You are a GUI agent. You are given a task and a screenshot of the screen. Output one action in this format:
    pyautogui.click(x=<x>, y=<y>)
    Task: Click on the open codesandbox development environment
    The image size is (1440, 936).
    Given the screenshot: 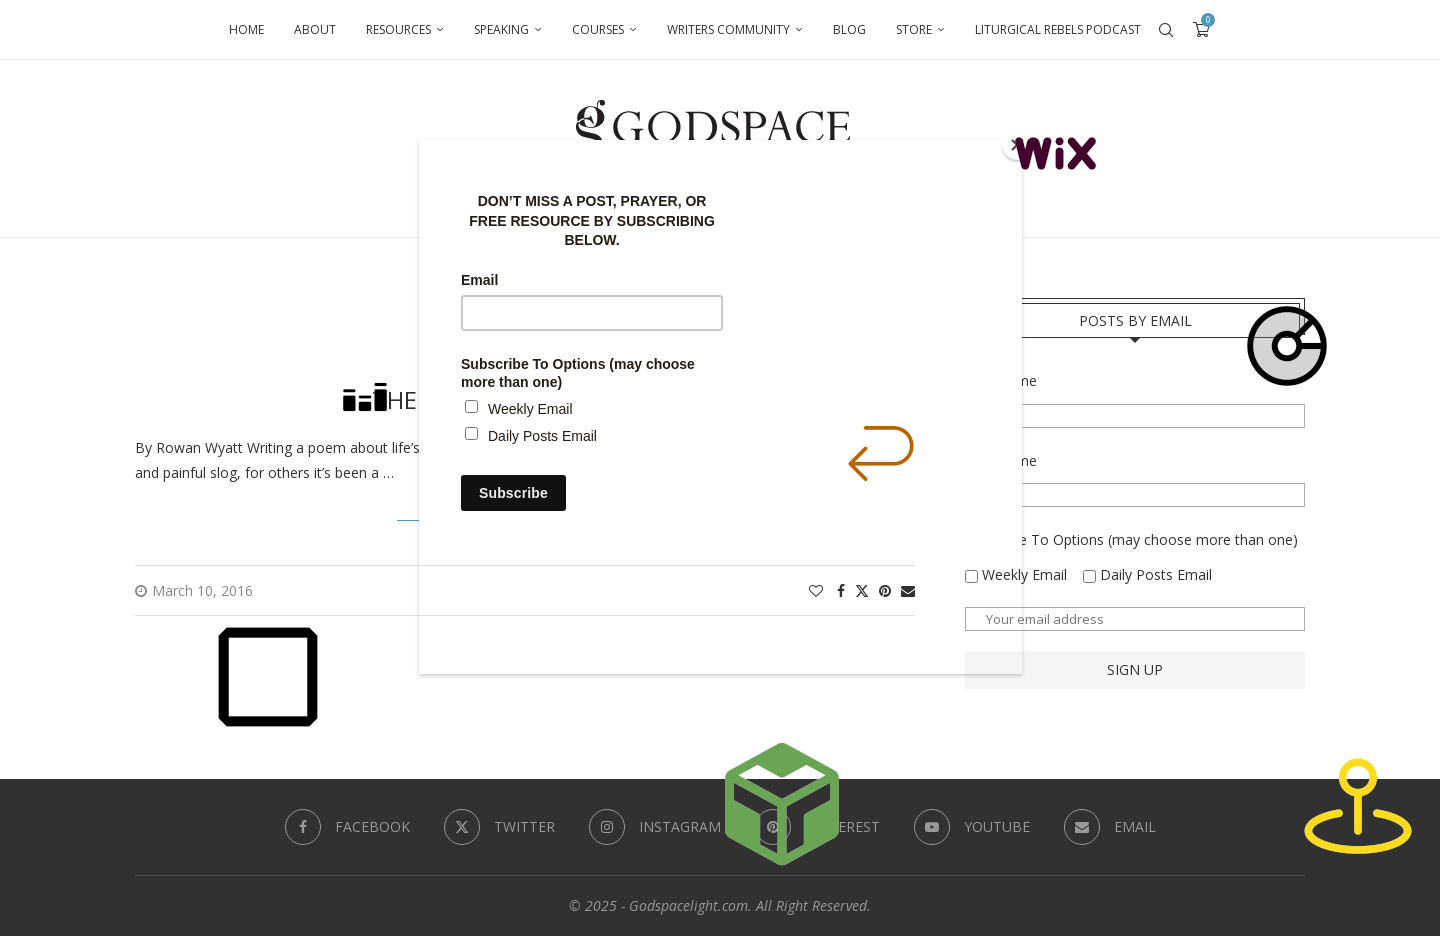 What is the action you would take?
    pyautogui.click(x=782, y=804)
    